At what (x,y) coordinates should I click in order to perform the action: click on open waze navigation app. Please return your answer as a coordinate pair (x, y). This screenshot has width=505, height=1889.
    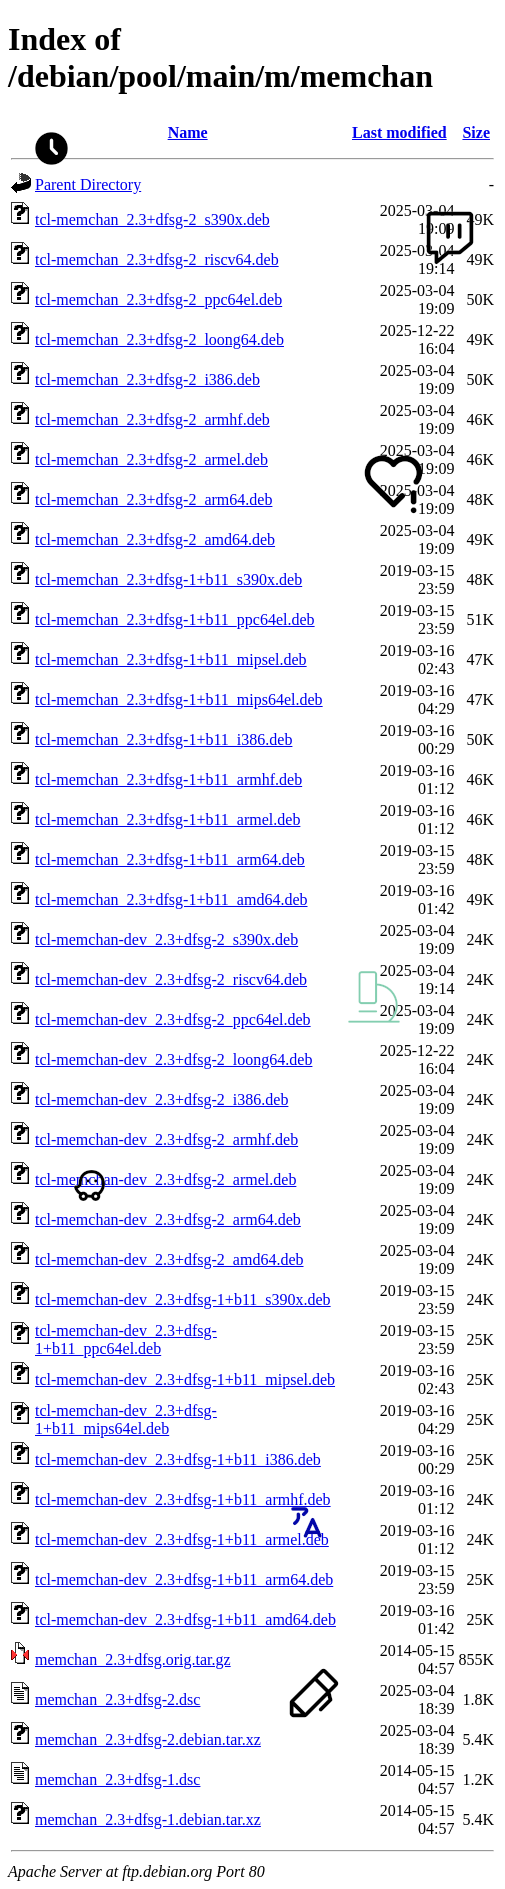
    Looking at the image, I should click on (89, 1185).